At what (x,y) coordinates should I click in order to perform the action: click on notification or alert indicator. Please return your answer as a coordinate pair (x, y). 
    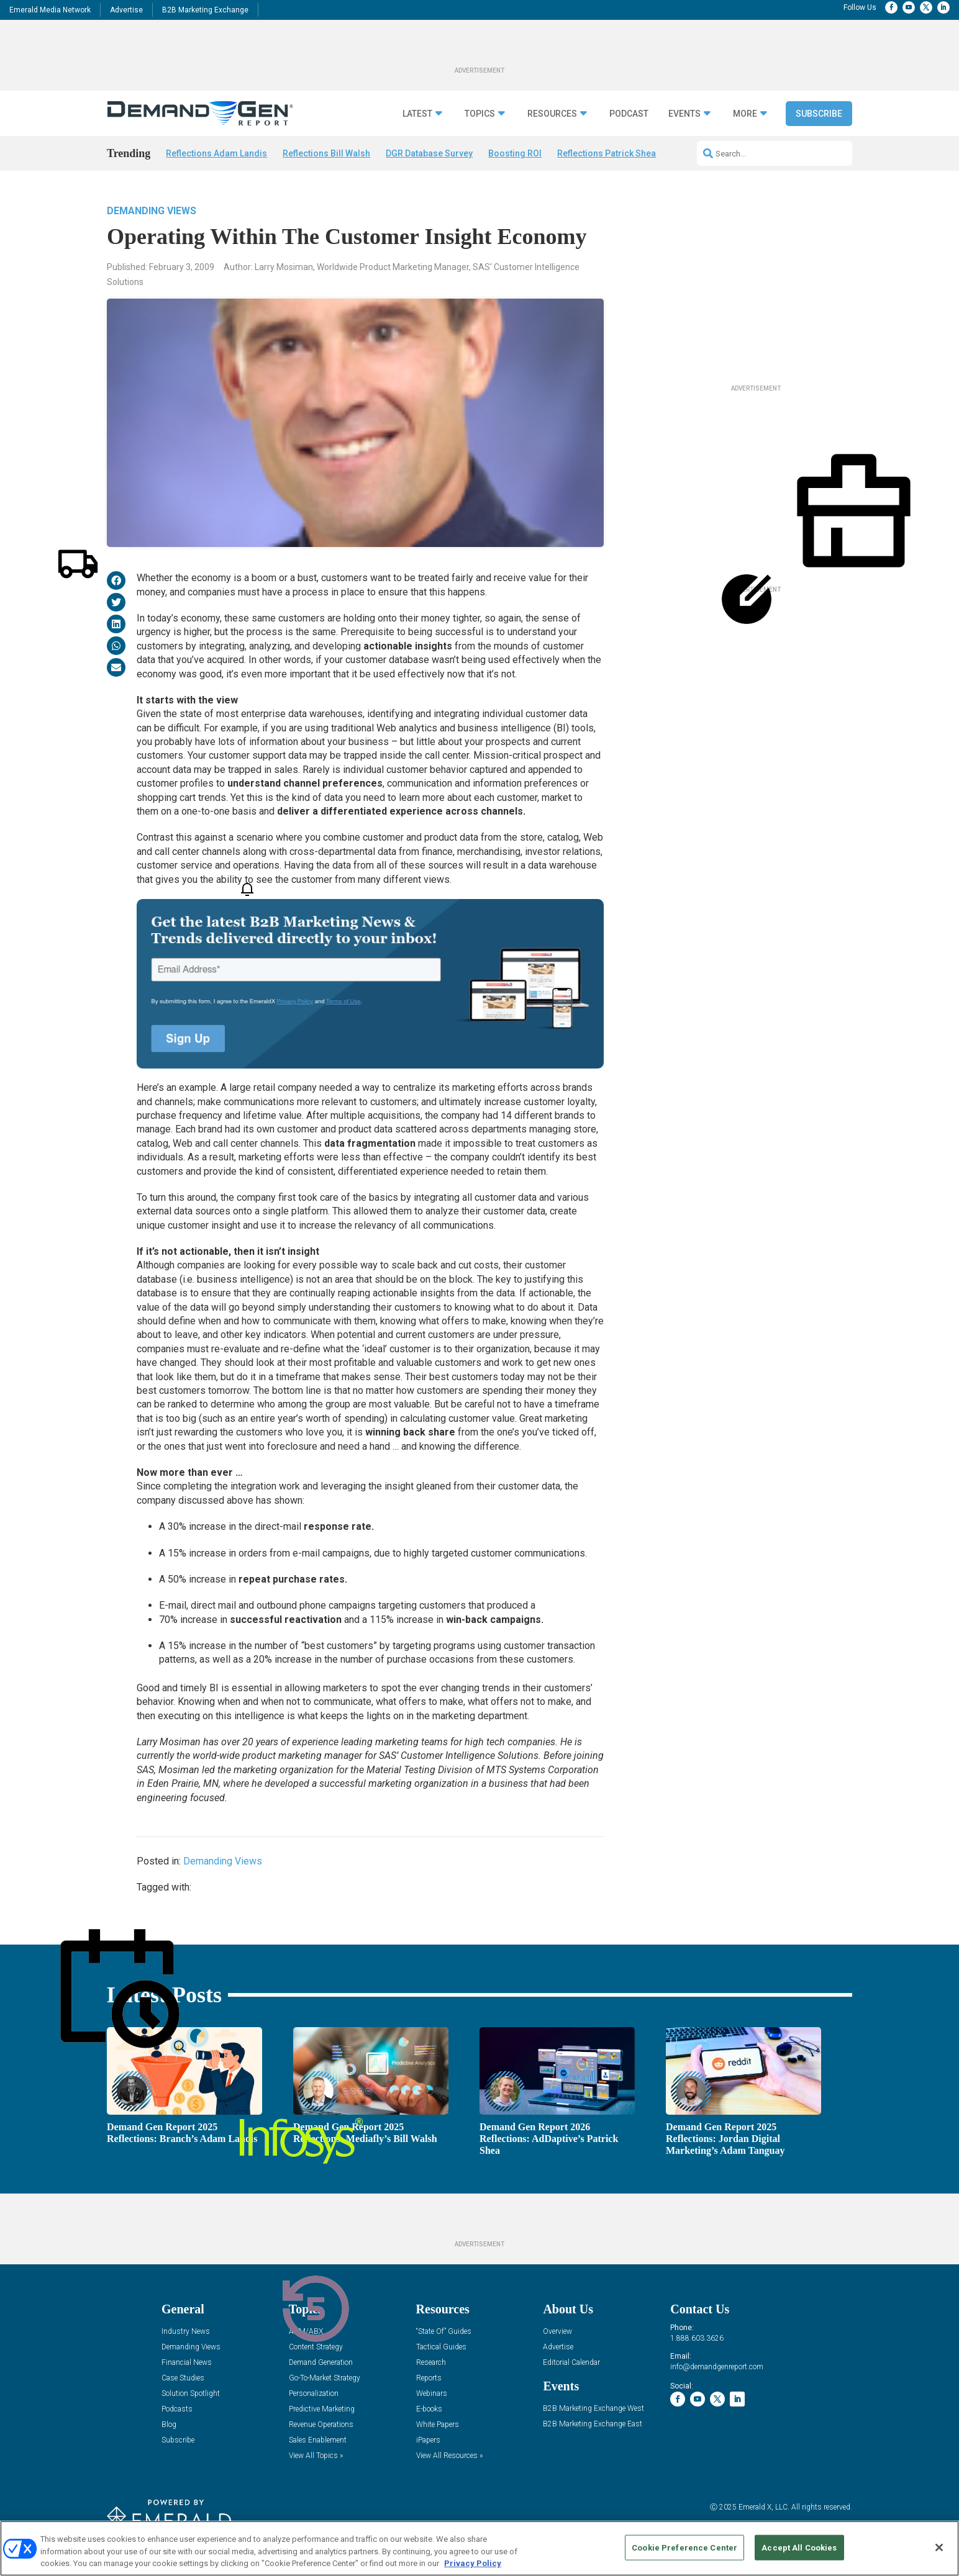
    Looking at the image, I should click on (247, 889).